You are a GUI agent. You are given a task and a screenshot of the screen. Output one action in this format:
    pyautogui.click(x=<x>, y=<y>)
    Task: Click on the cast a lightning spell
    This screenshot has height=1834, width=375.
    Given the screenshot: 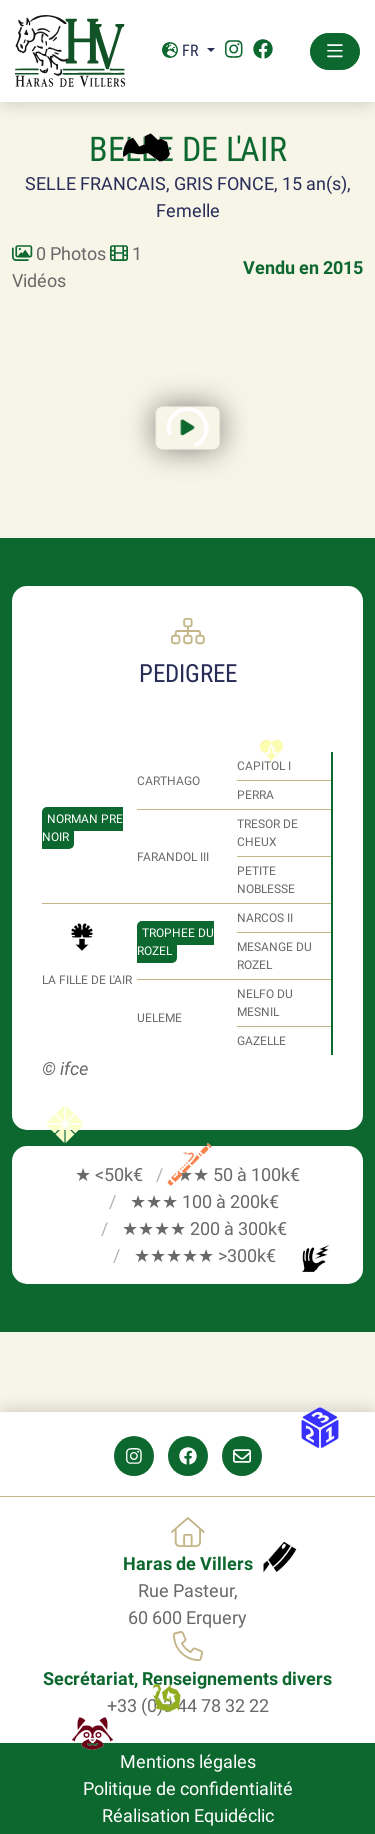 What is the action you would take?
    pyautogui.click(x=316, y=1258)
    